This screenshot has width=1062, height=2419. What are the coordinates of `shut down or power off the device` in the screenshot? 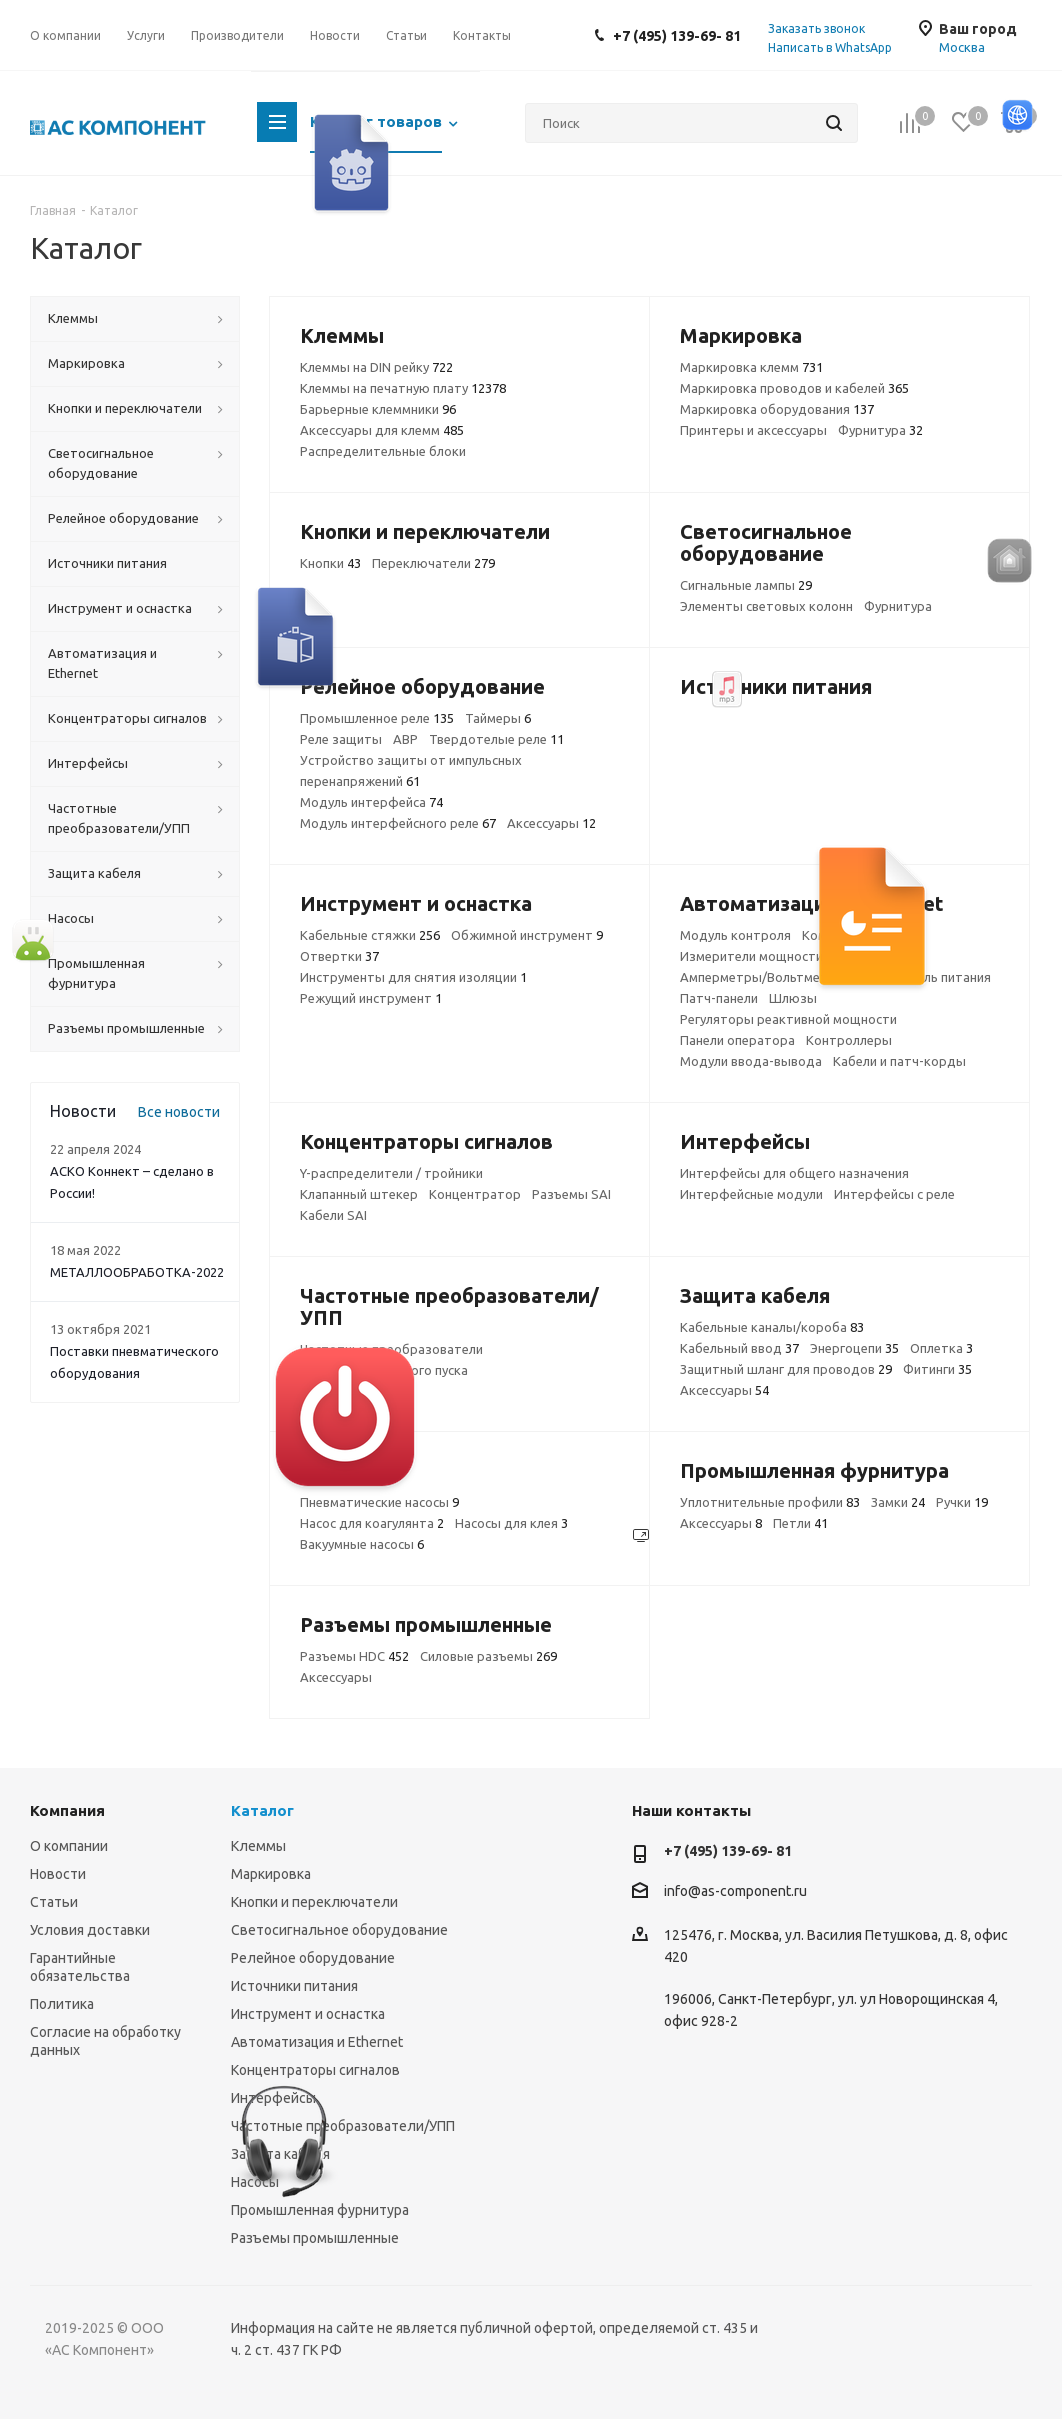 It's located at (345, 1417).